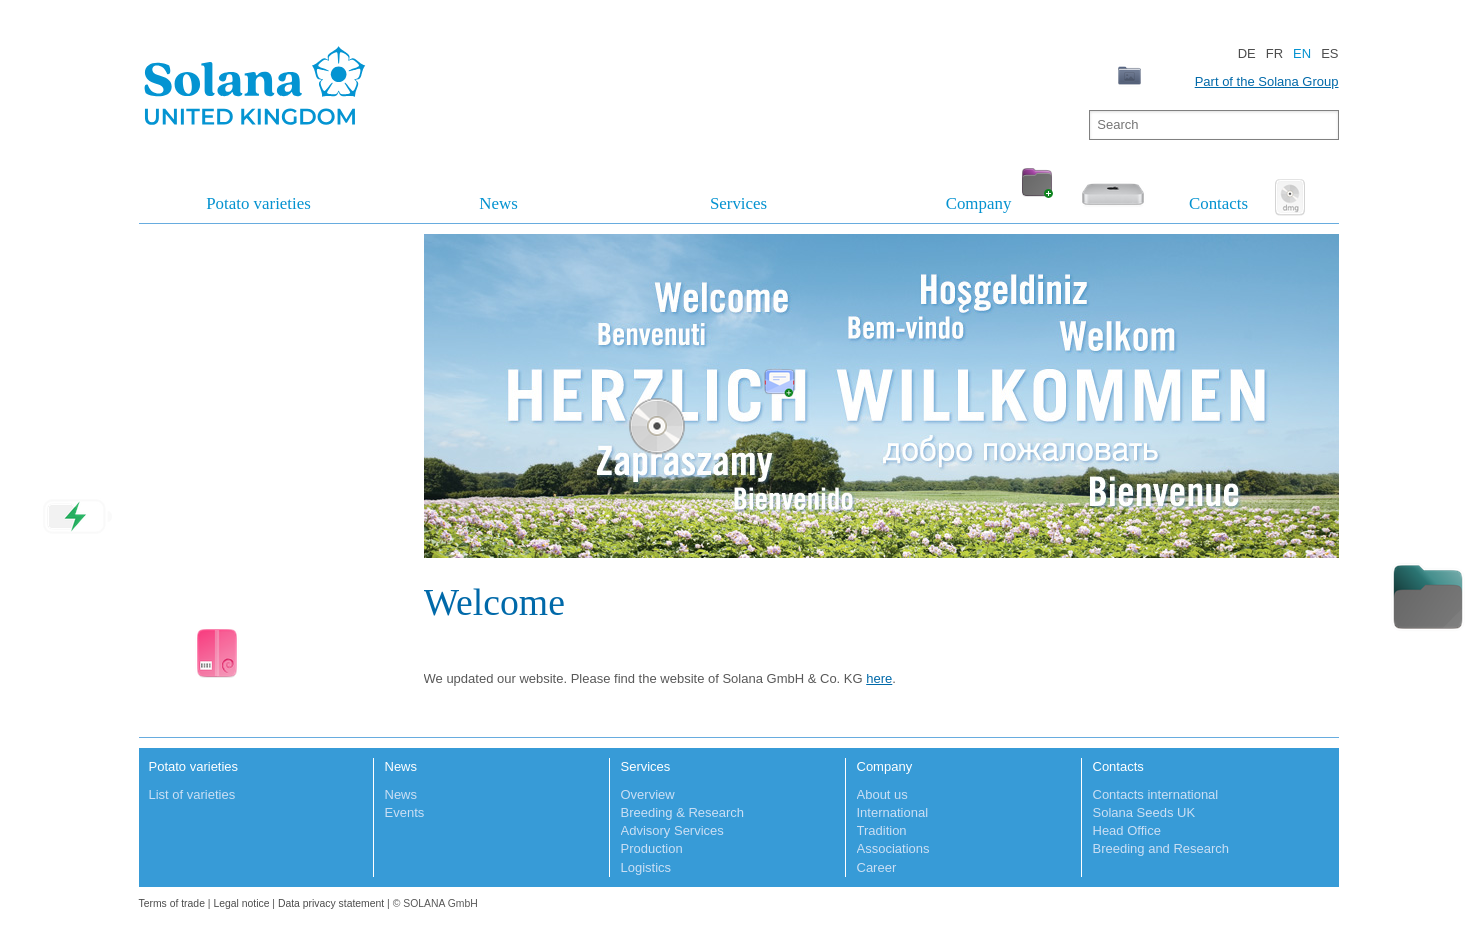 The height and width of the screenshot is (946, 1477). I want to click on battery at 50% and currently charging, so click(77, 516).